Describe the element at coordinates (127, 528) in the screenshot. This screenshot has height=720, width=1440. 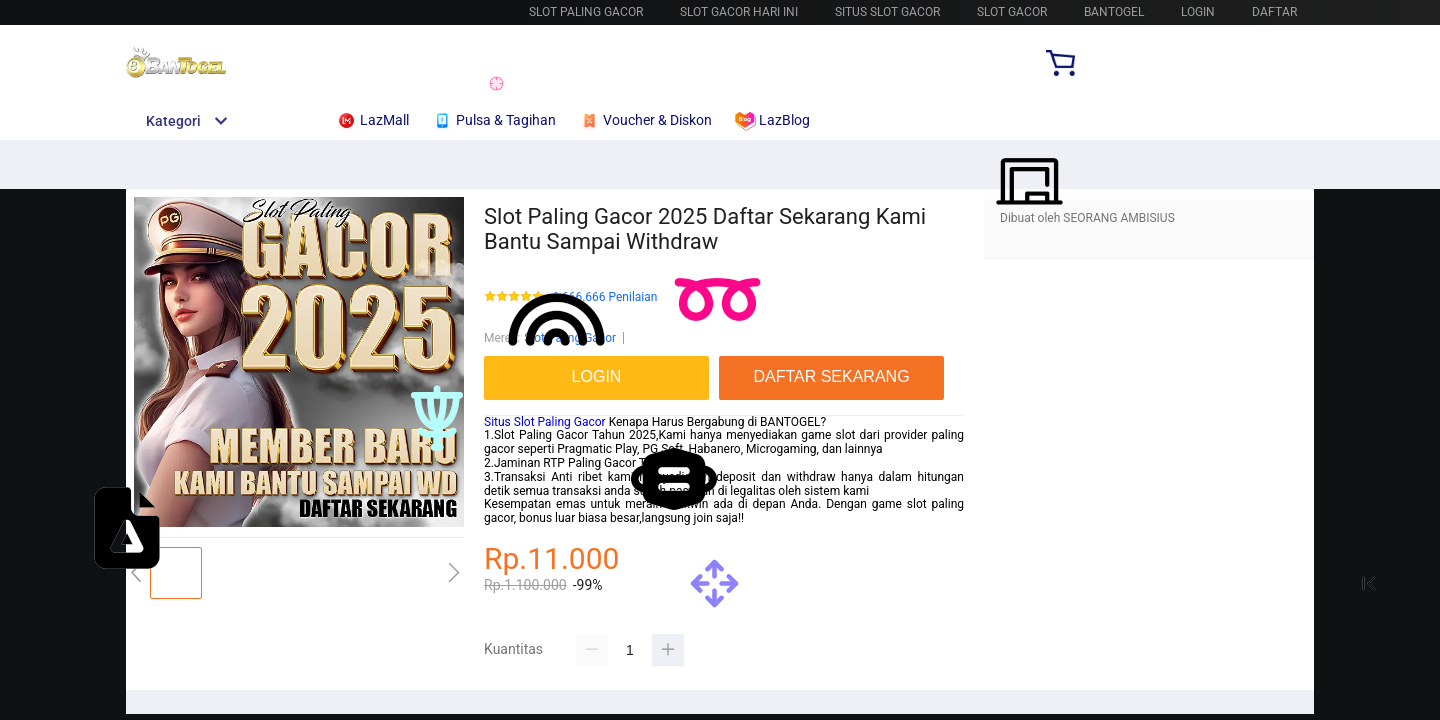
I see `view file changes or differences` at that location.